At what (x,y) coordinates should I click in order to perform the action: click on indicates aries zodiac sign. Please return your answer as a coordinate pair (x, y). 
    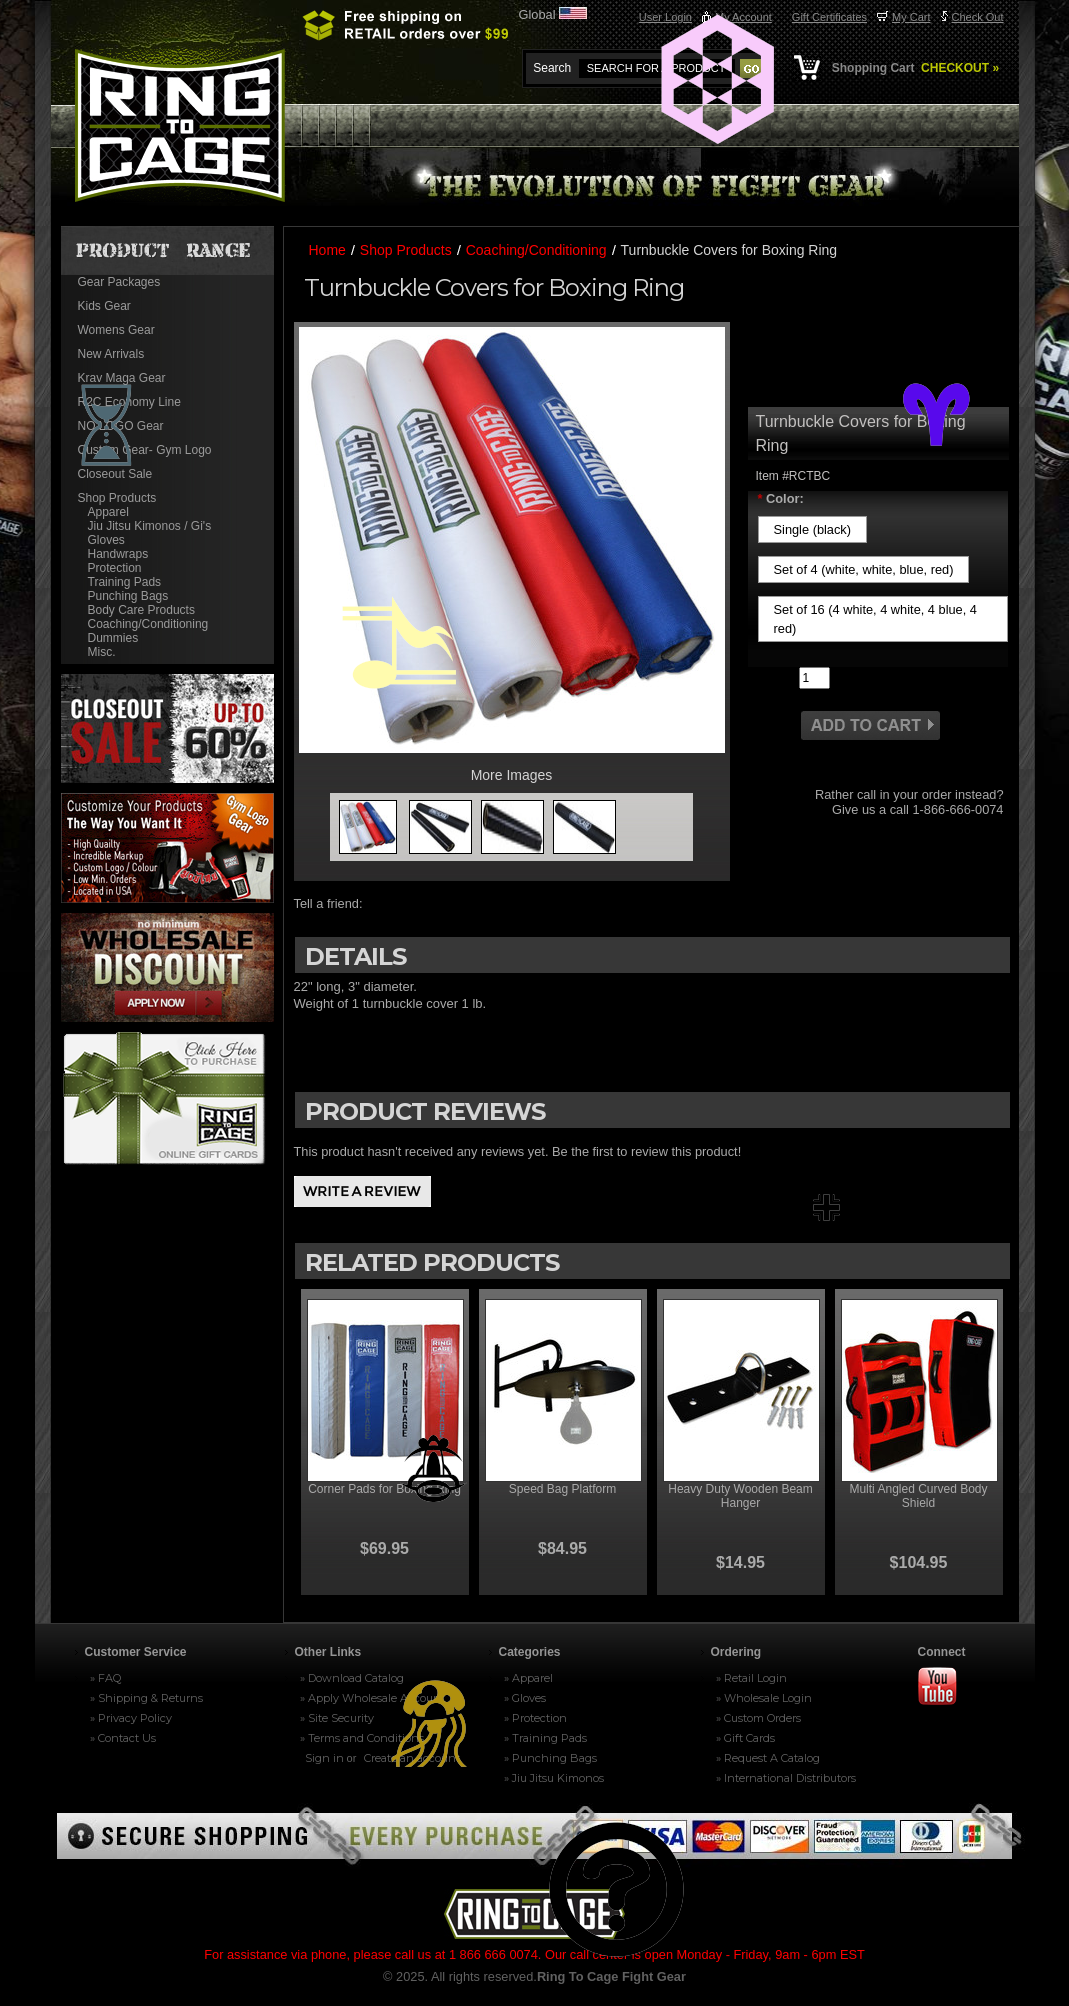
    Looking at the image, I should click on (936, 414).